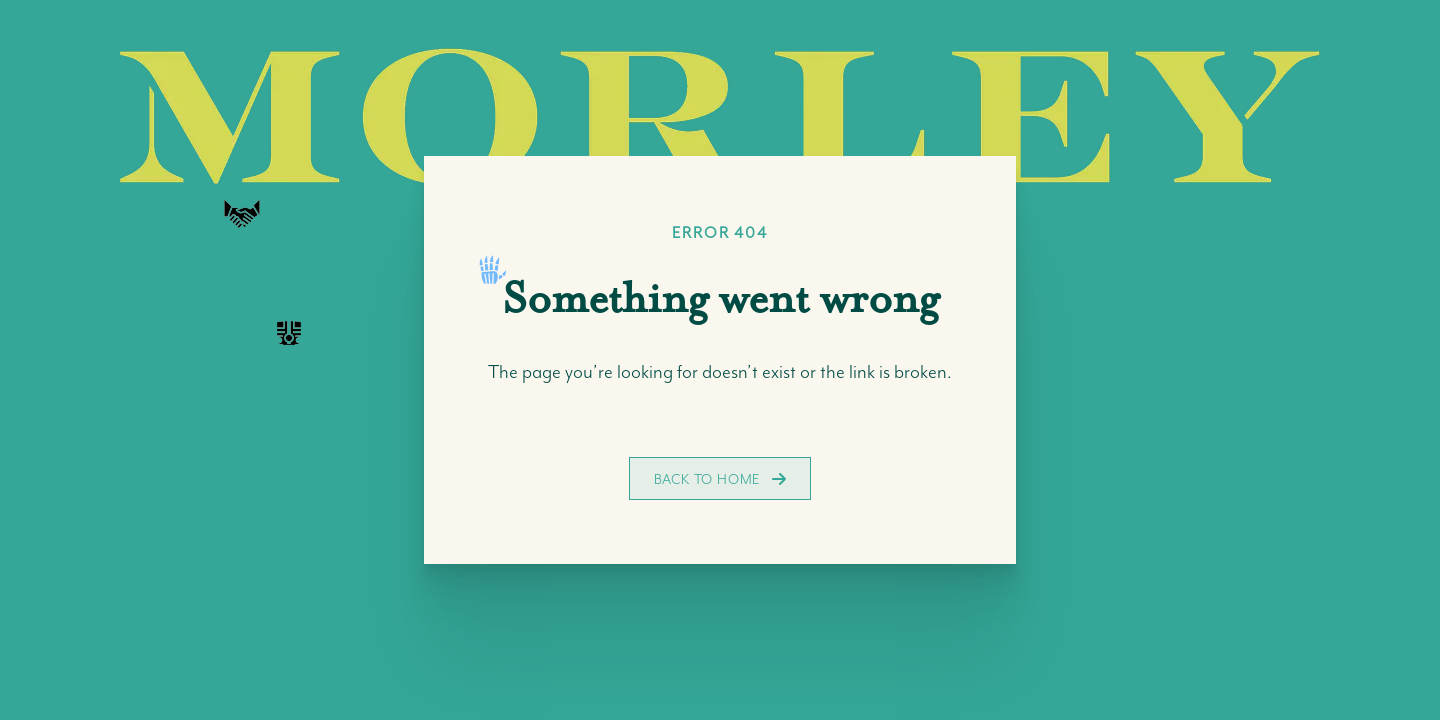  Describe the element at coordinates (289, 333) in the screenshot. I see `engine or motor settings` at that location.